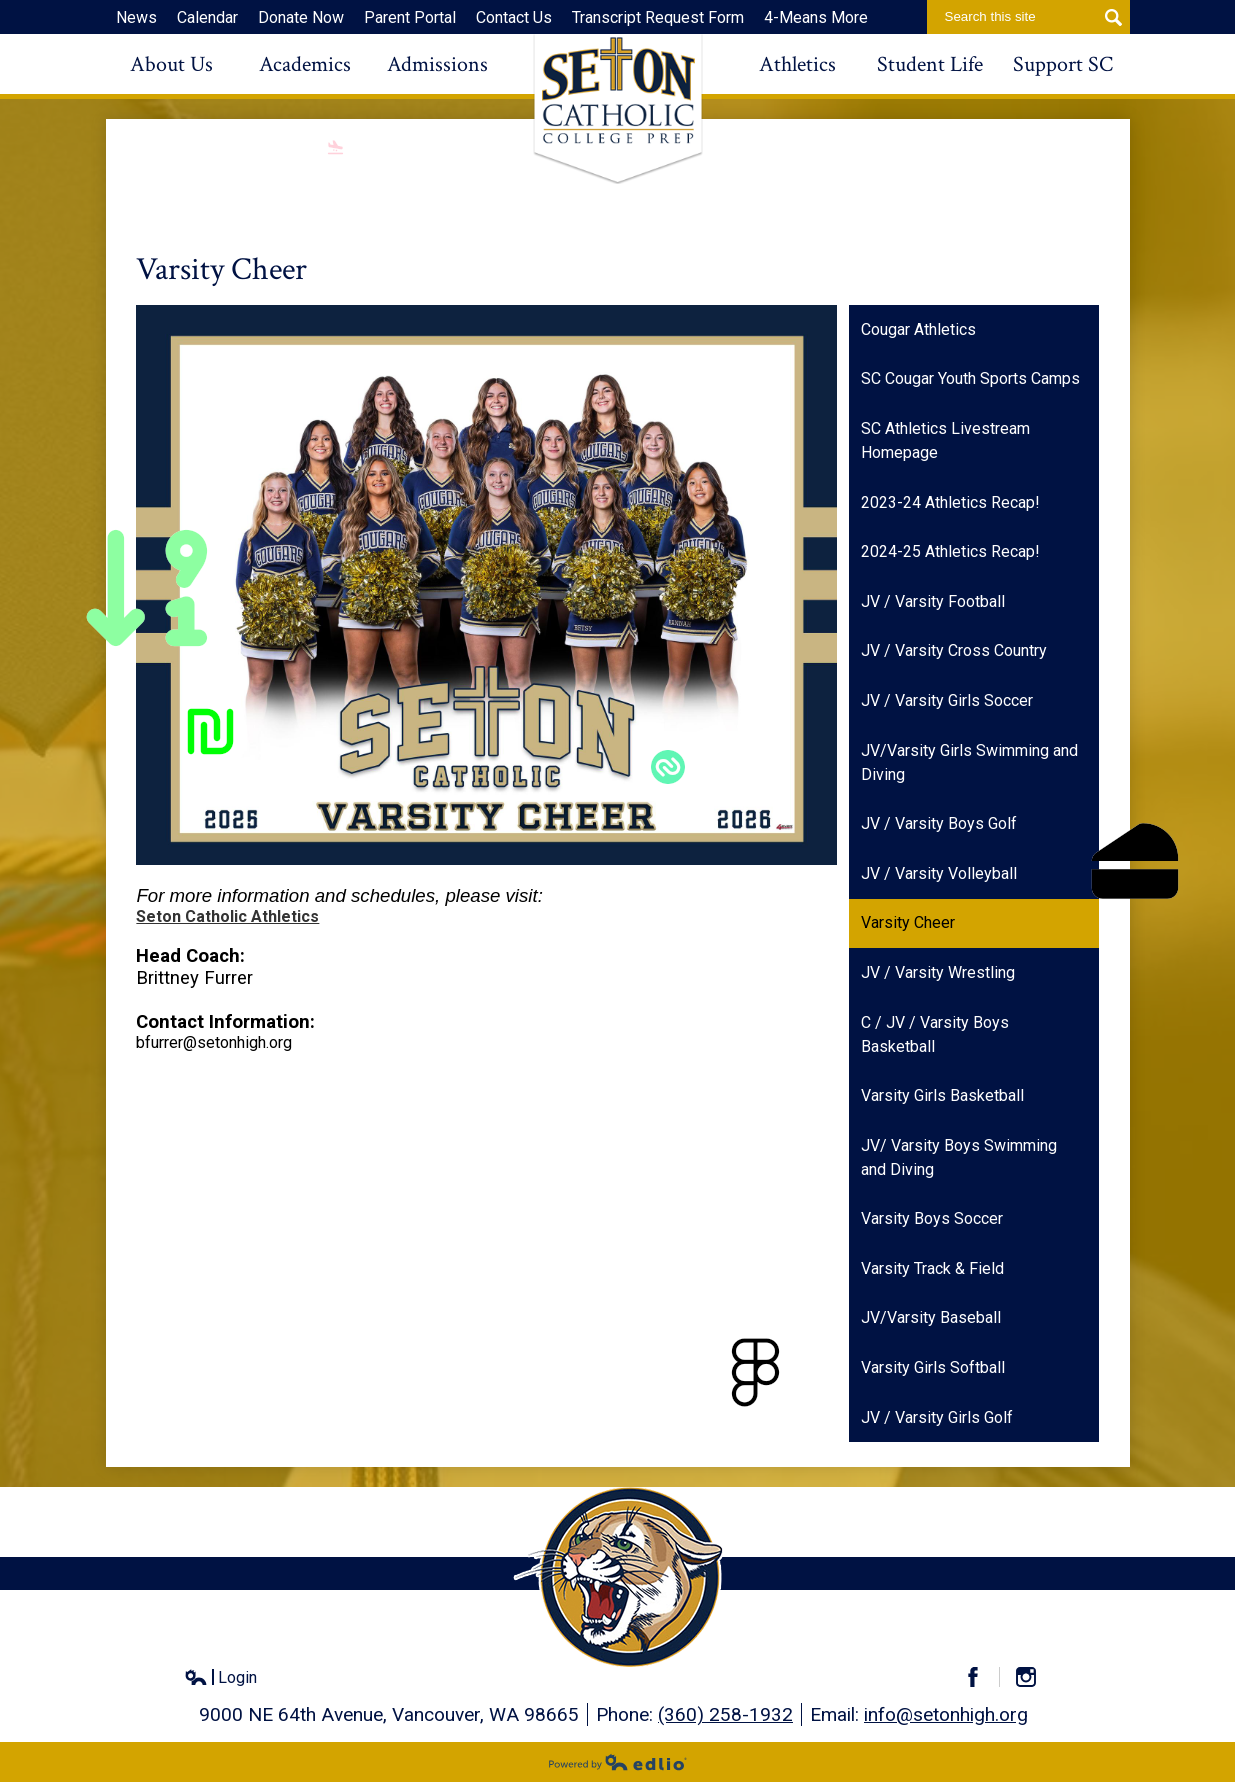 The image size is (1235, 1782). What do you see at coordinates (1135, 861) in the screenshot?
I see `indicates dairy or cheese category in a food app` at bounding box center [1135, 861].